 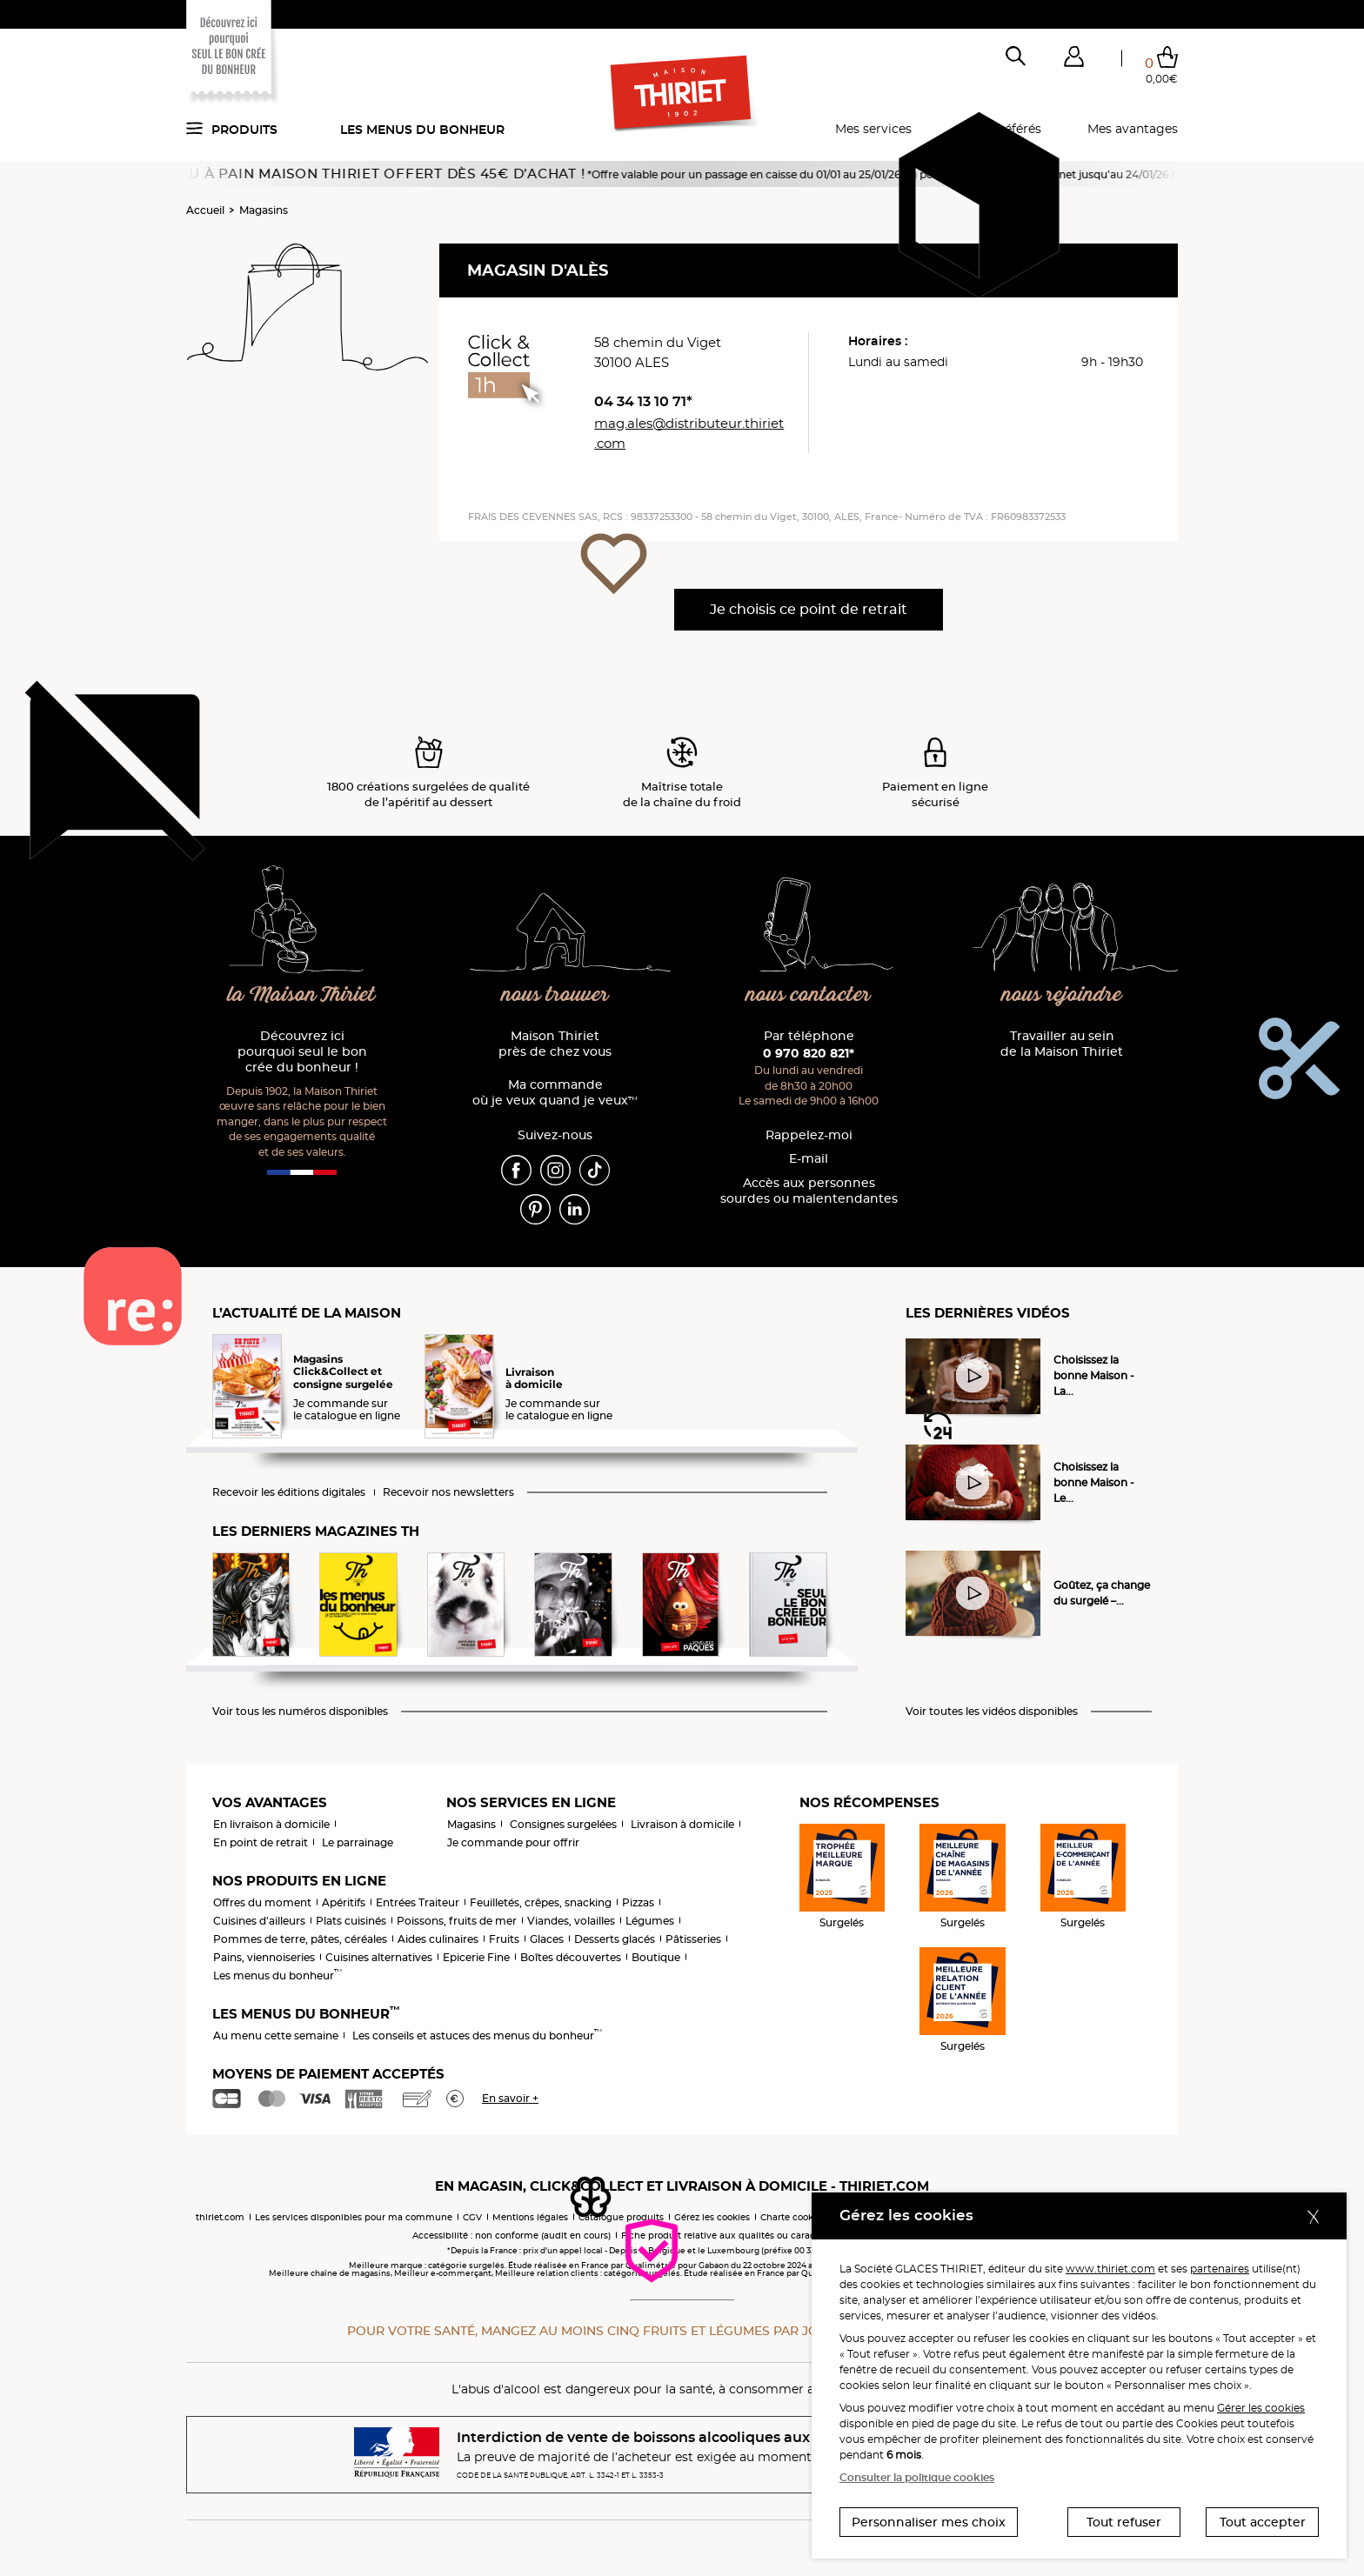 What do you see at coordinates (132, 1296) in the screenshot?
I see `replyd app logo` at bounding box center [132, 1296].